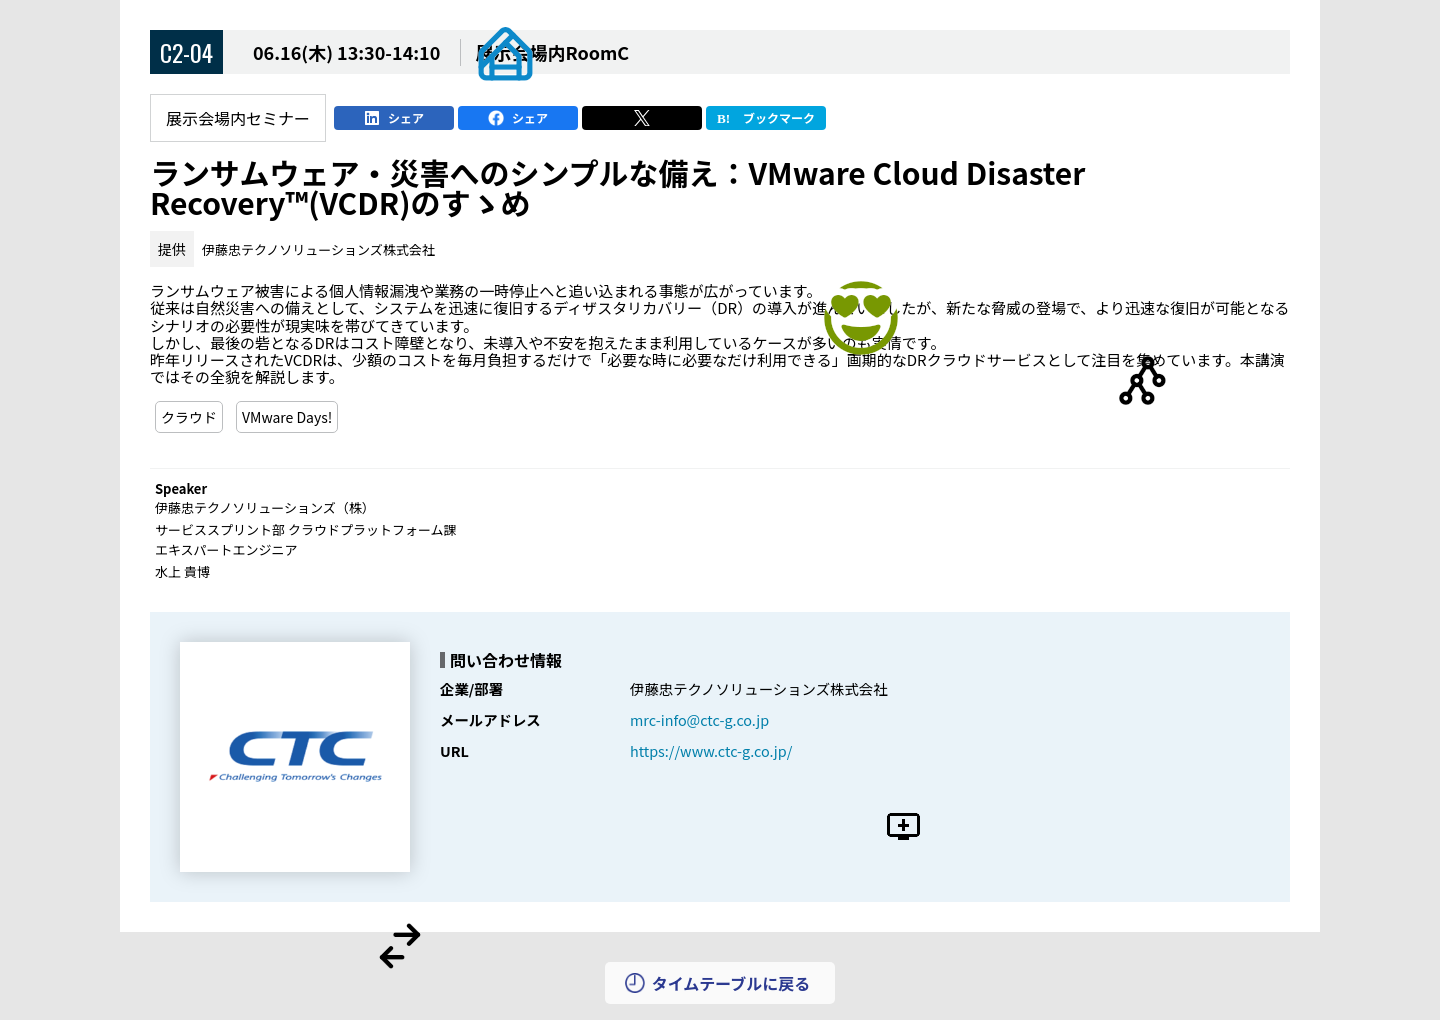 This screenshot has width=1440, height=1020. I want to click on open google home app, so click(505, 53).